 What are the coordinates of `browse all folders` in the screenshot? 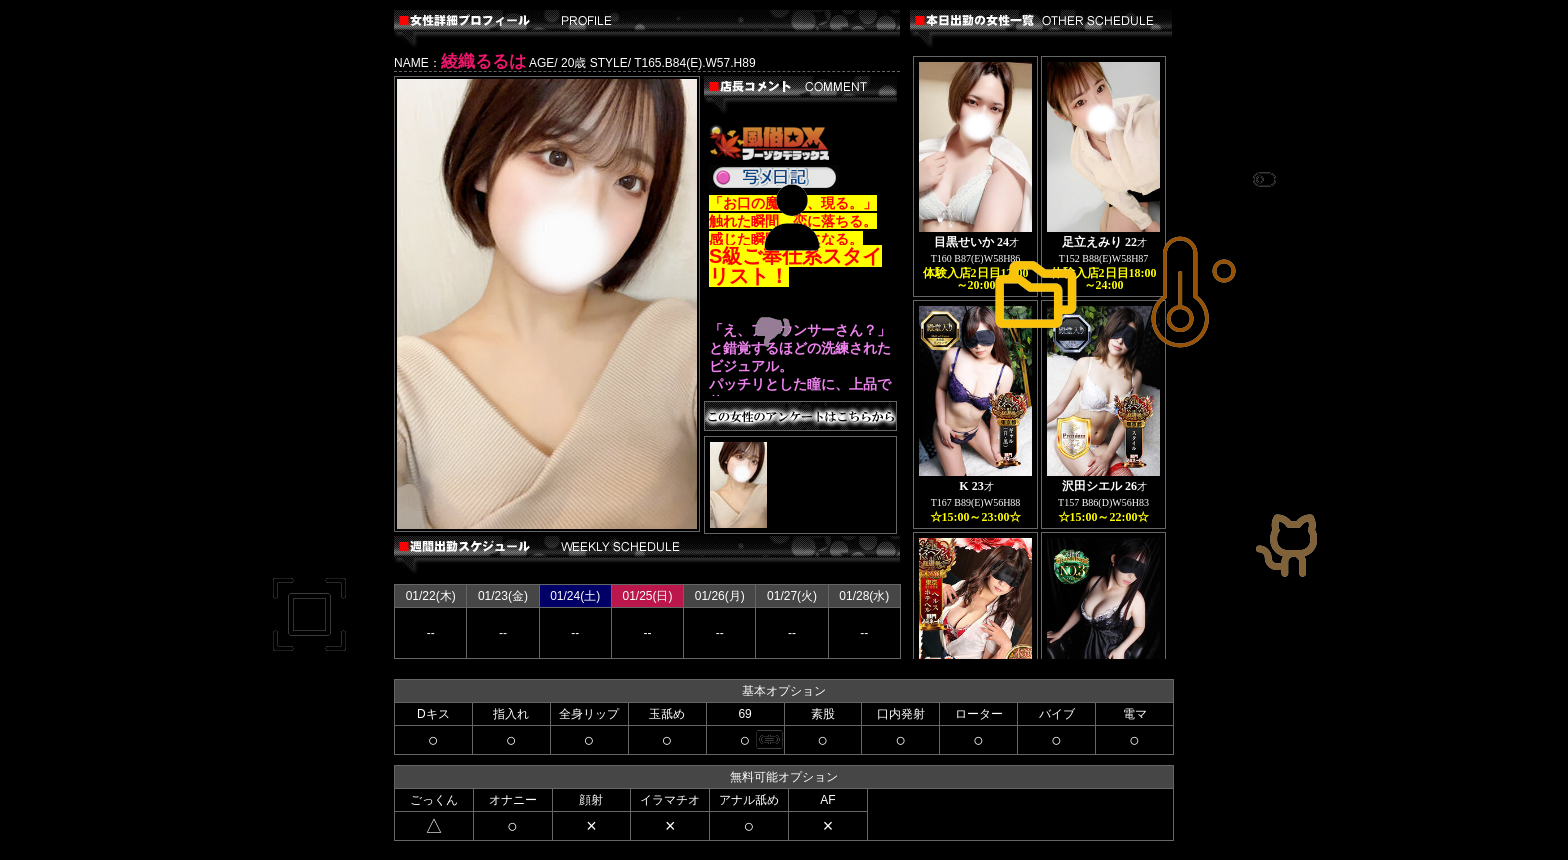 It's located at (1034, 294).